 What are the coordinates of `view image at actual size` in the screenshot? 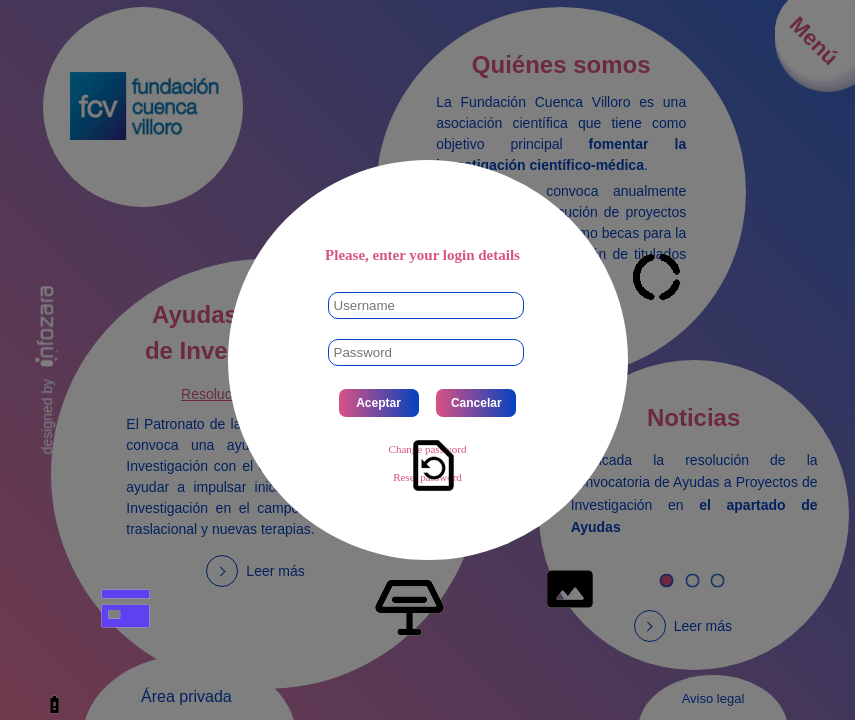 It's located at (570, 589).